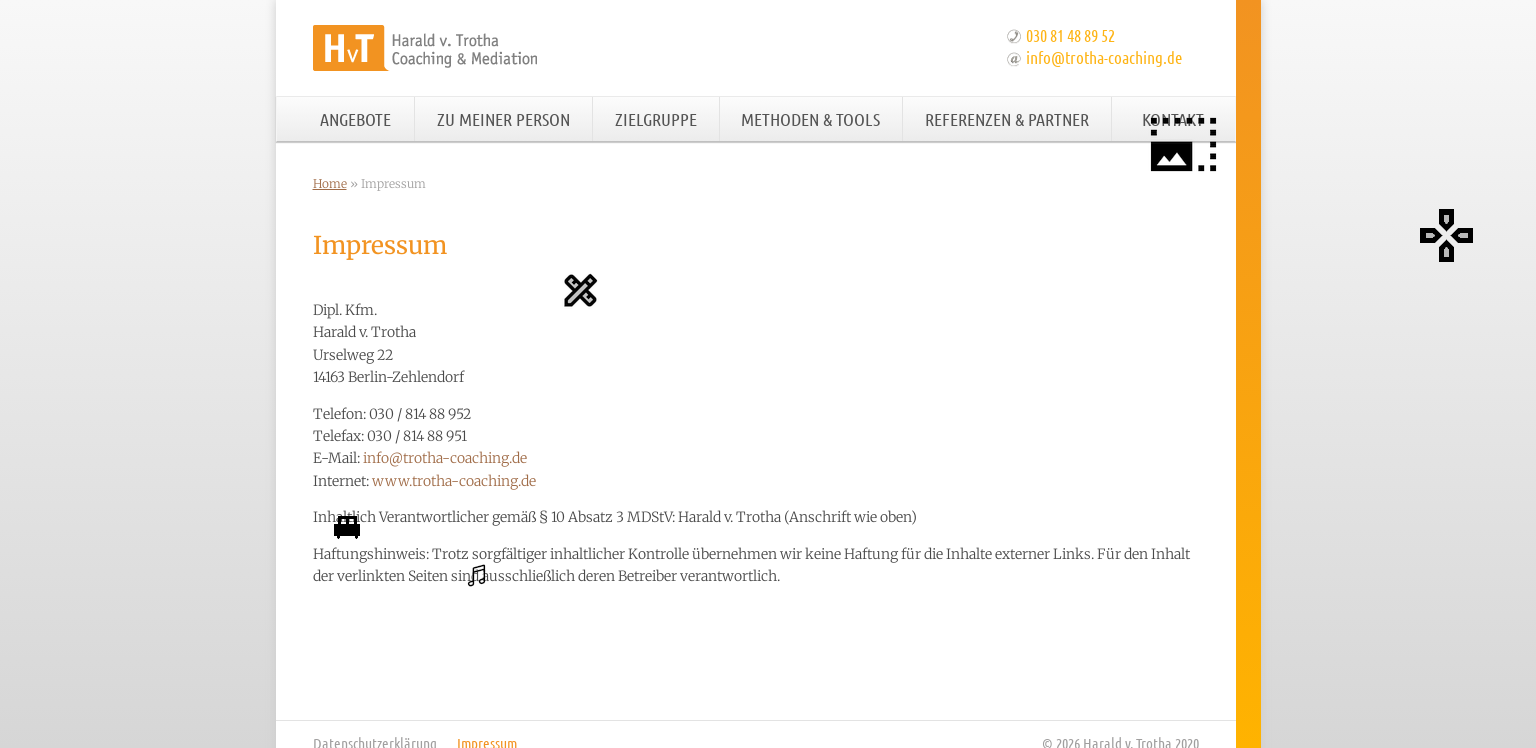 This screenshot has width=1536, height=748. Describe the element at coordinates (1446, 235) in the screenshot. I see `access games or gaming section` at that location.